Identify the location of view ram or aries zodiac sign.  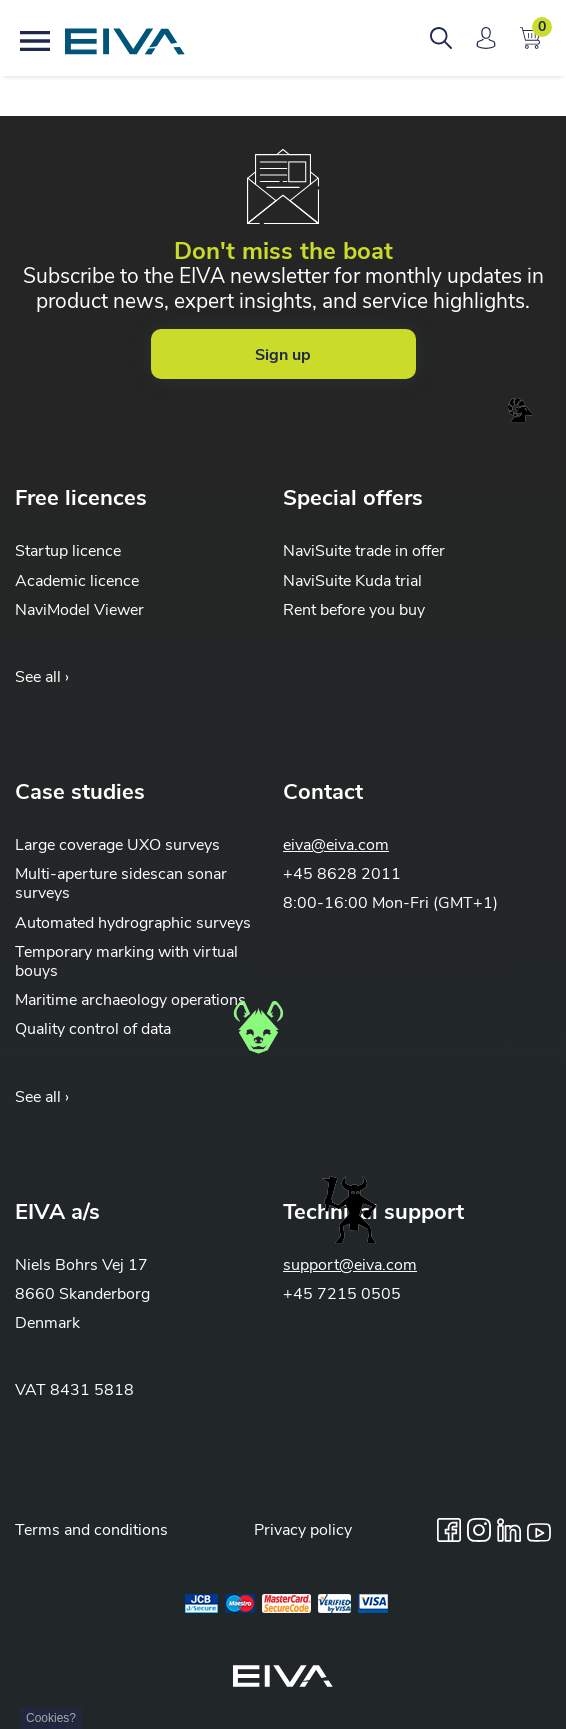
(520, 410).